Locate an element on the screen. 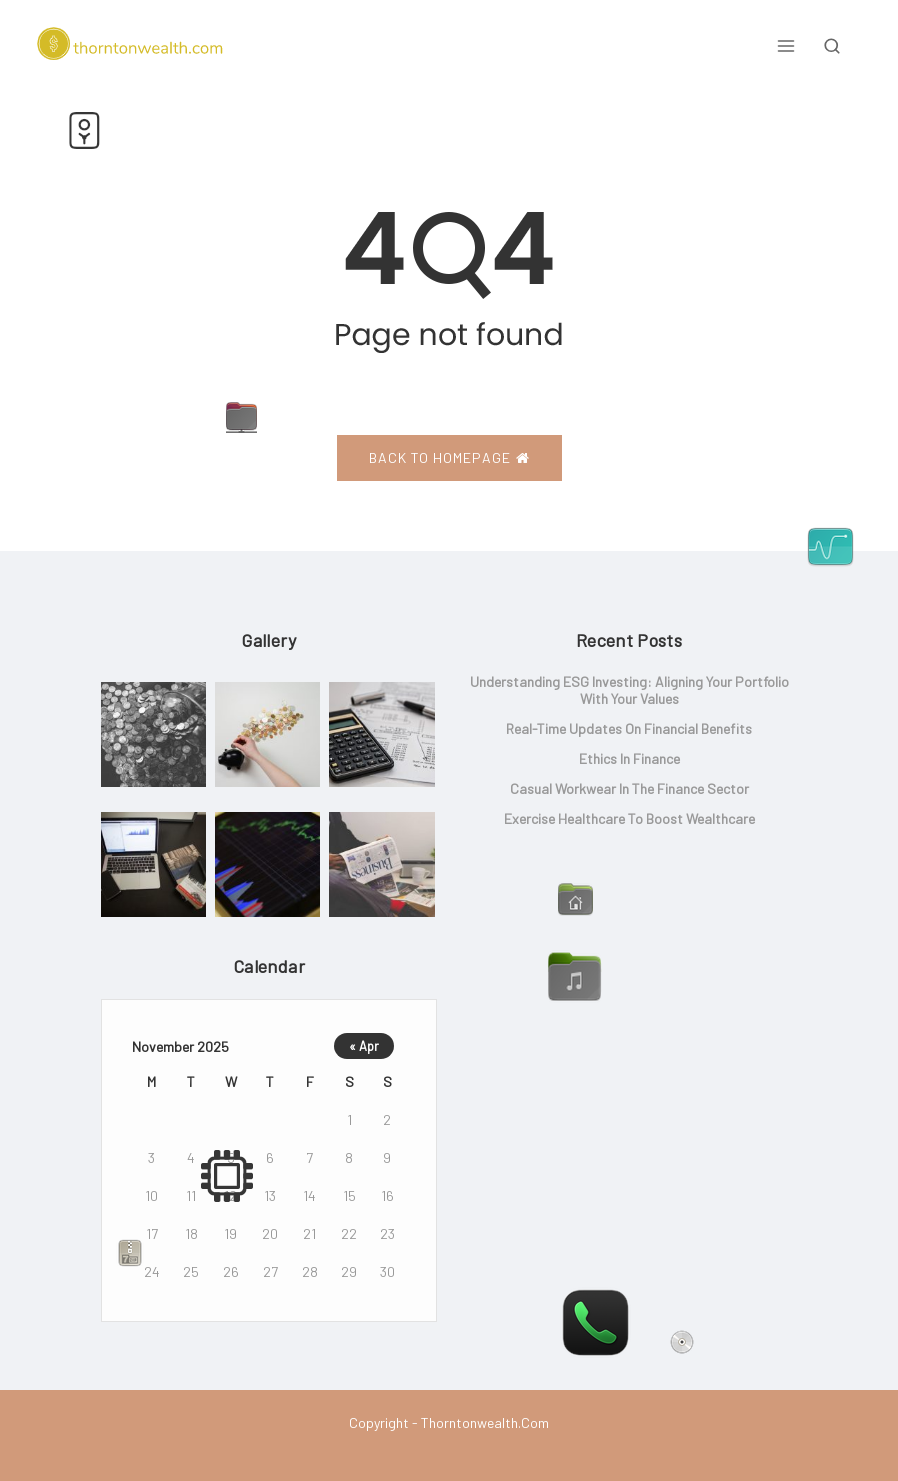 The image size is (898, 1481). open psensor temperature monitoring app is located at coordinates (830, 546).